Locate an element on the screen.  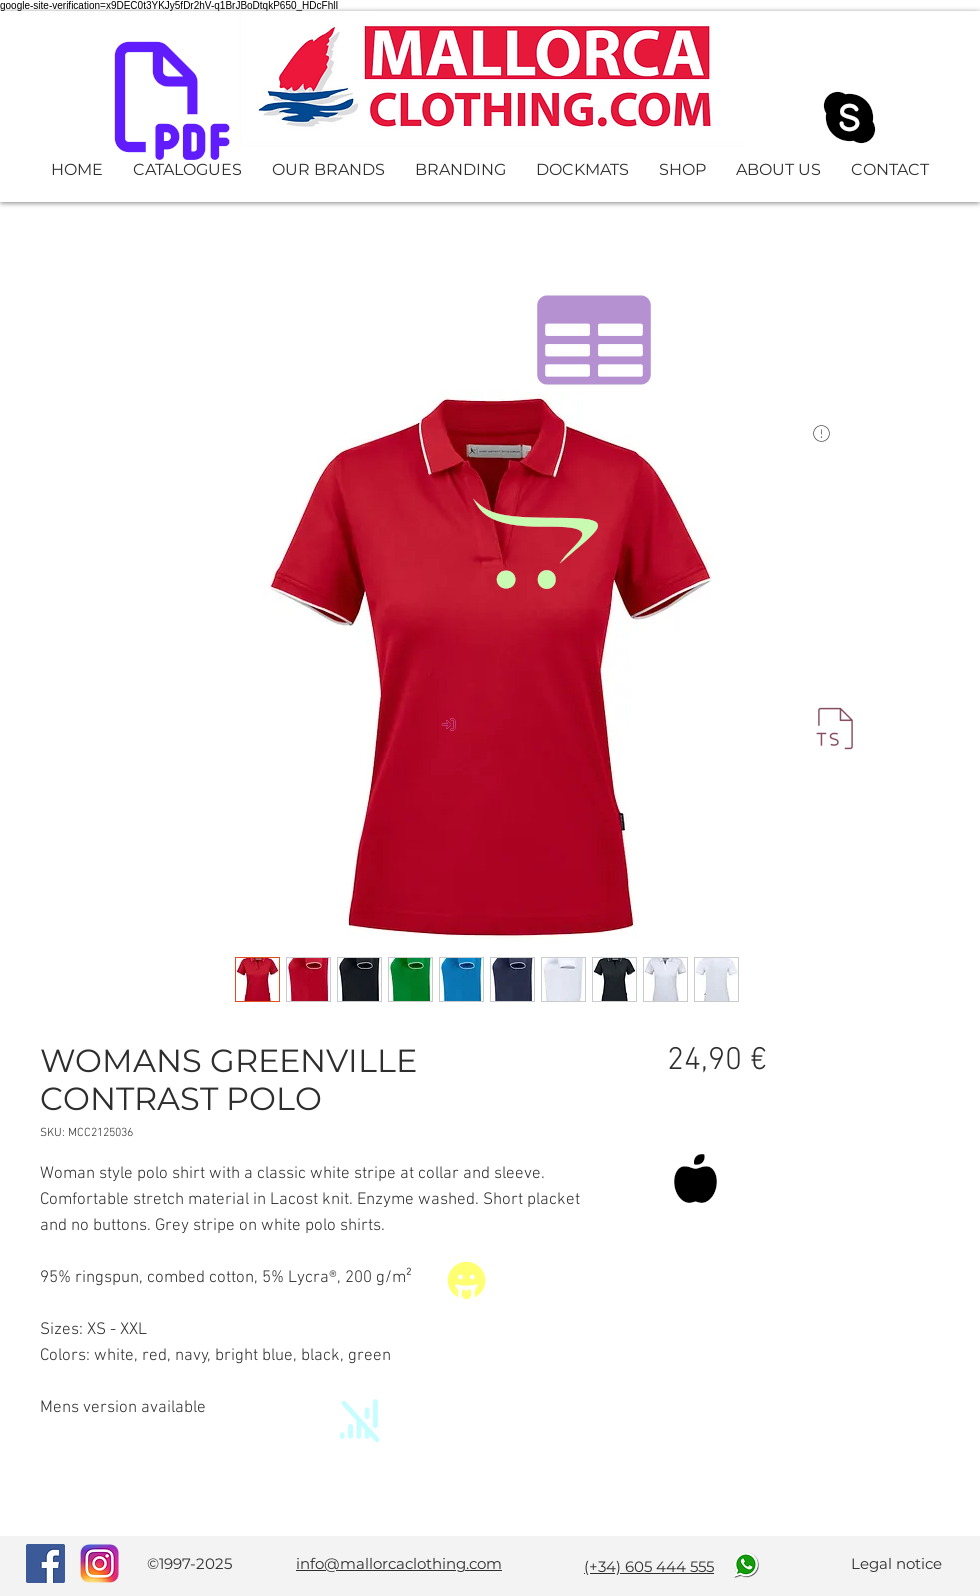
access health or nutrition tracking features is located at coordinates (695, 1178).